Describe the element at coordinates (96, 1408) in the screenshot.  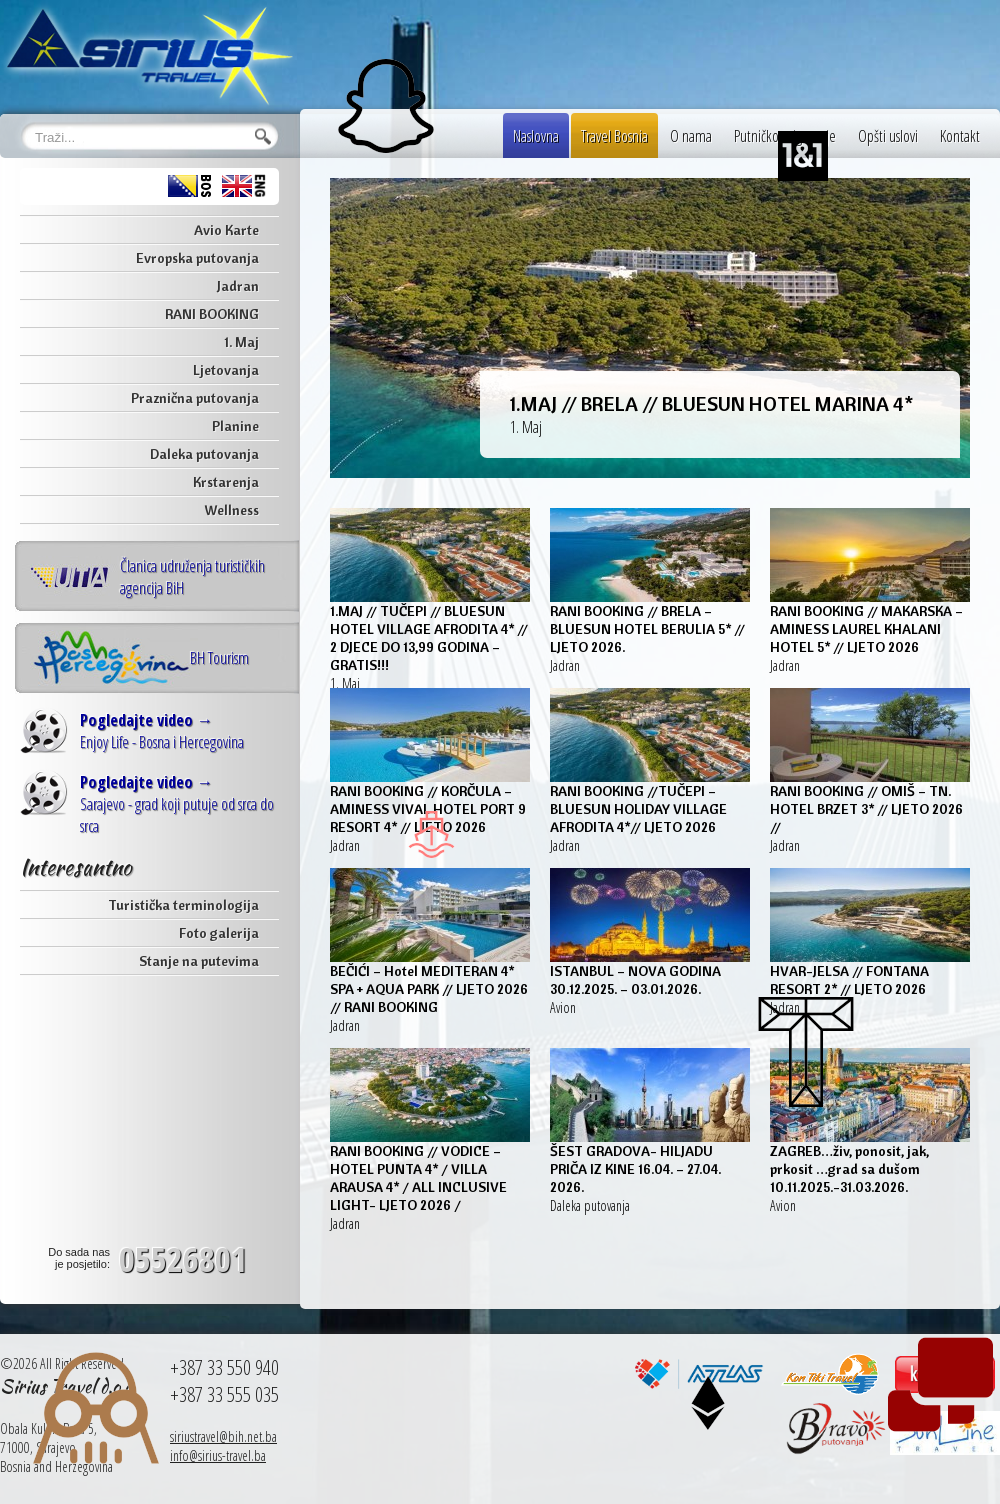
I see `toggle dark mode extension` at that location.